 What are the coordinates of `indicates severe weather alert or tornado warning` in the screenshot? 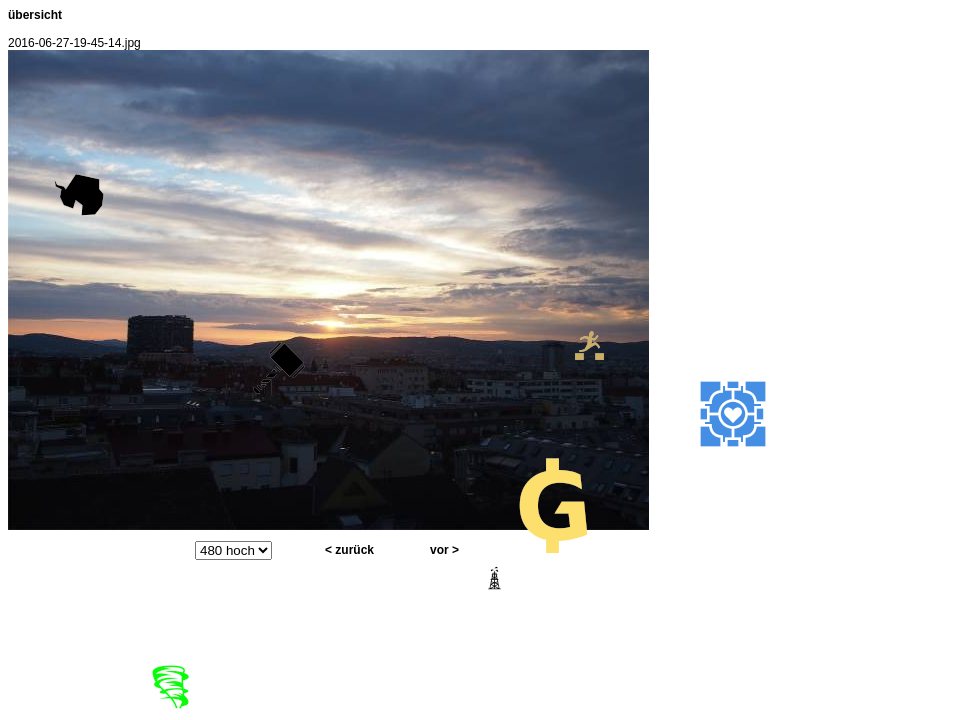 It's located at (171, 687).